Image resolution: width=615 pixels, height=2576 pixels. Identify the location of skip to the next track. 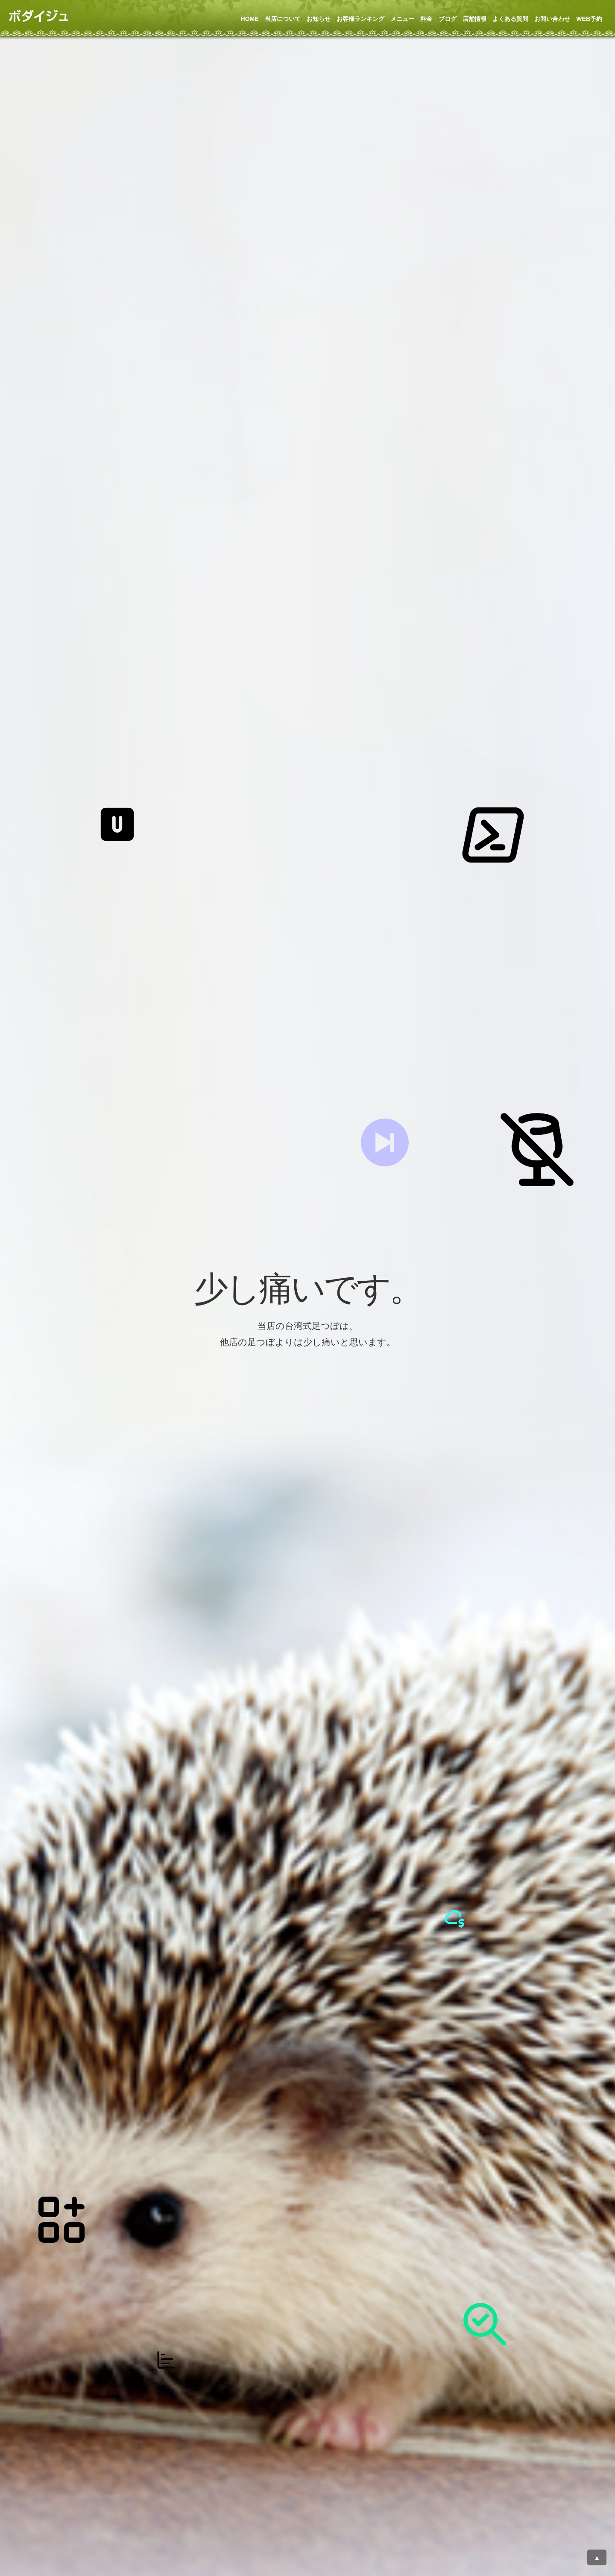
(385, 1142).